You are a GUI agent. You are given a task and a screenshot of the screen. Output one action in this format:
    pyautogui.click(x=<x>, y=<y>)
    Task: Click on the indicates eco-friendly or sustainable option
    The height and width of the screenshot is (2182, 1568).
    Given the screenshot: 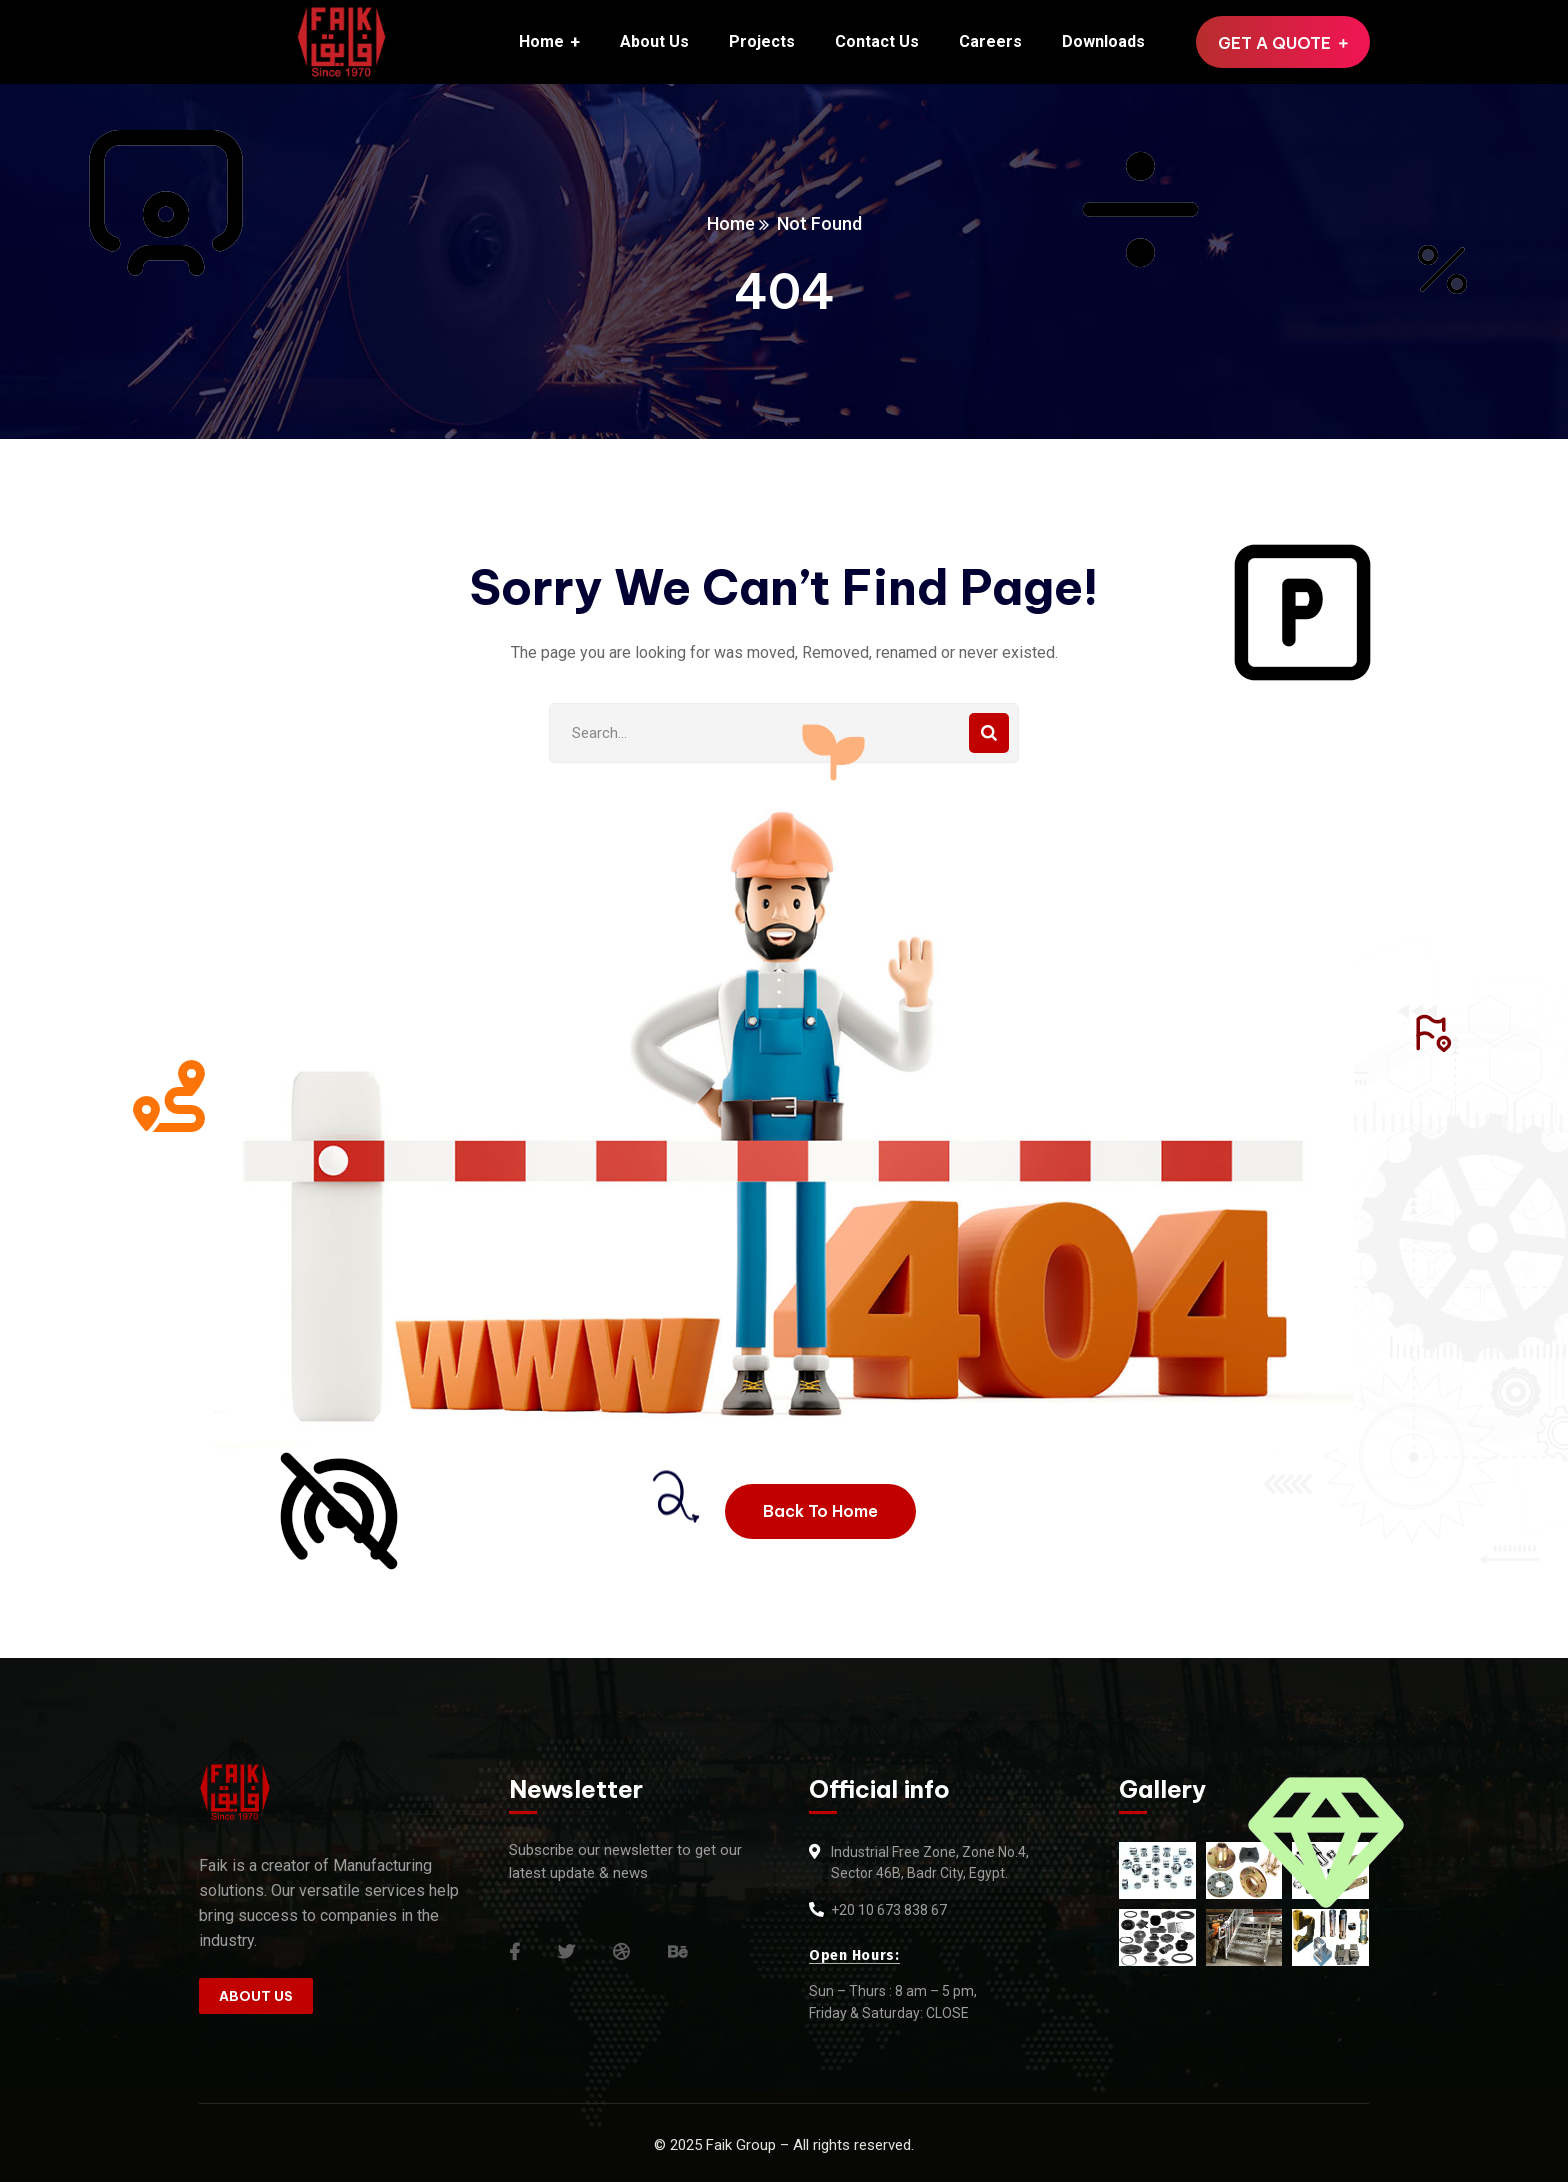 What is the action you would take?
    pyautogui.click(x=833, y=752)
    